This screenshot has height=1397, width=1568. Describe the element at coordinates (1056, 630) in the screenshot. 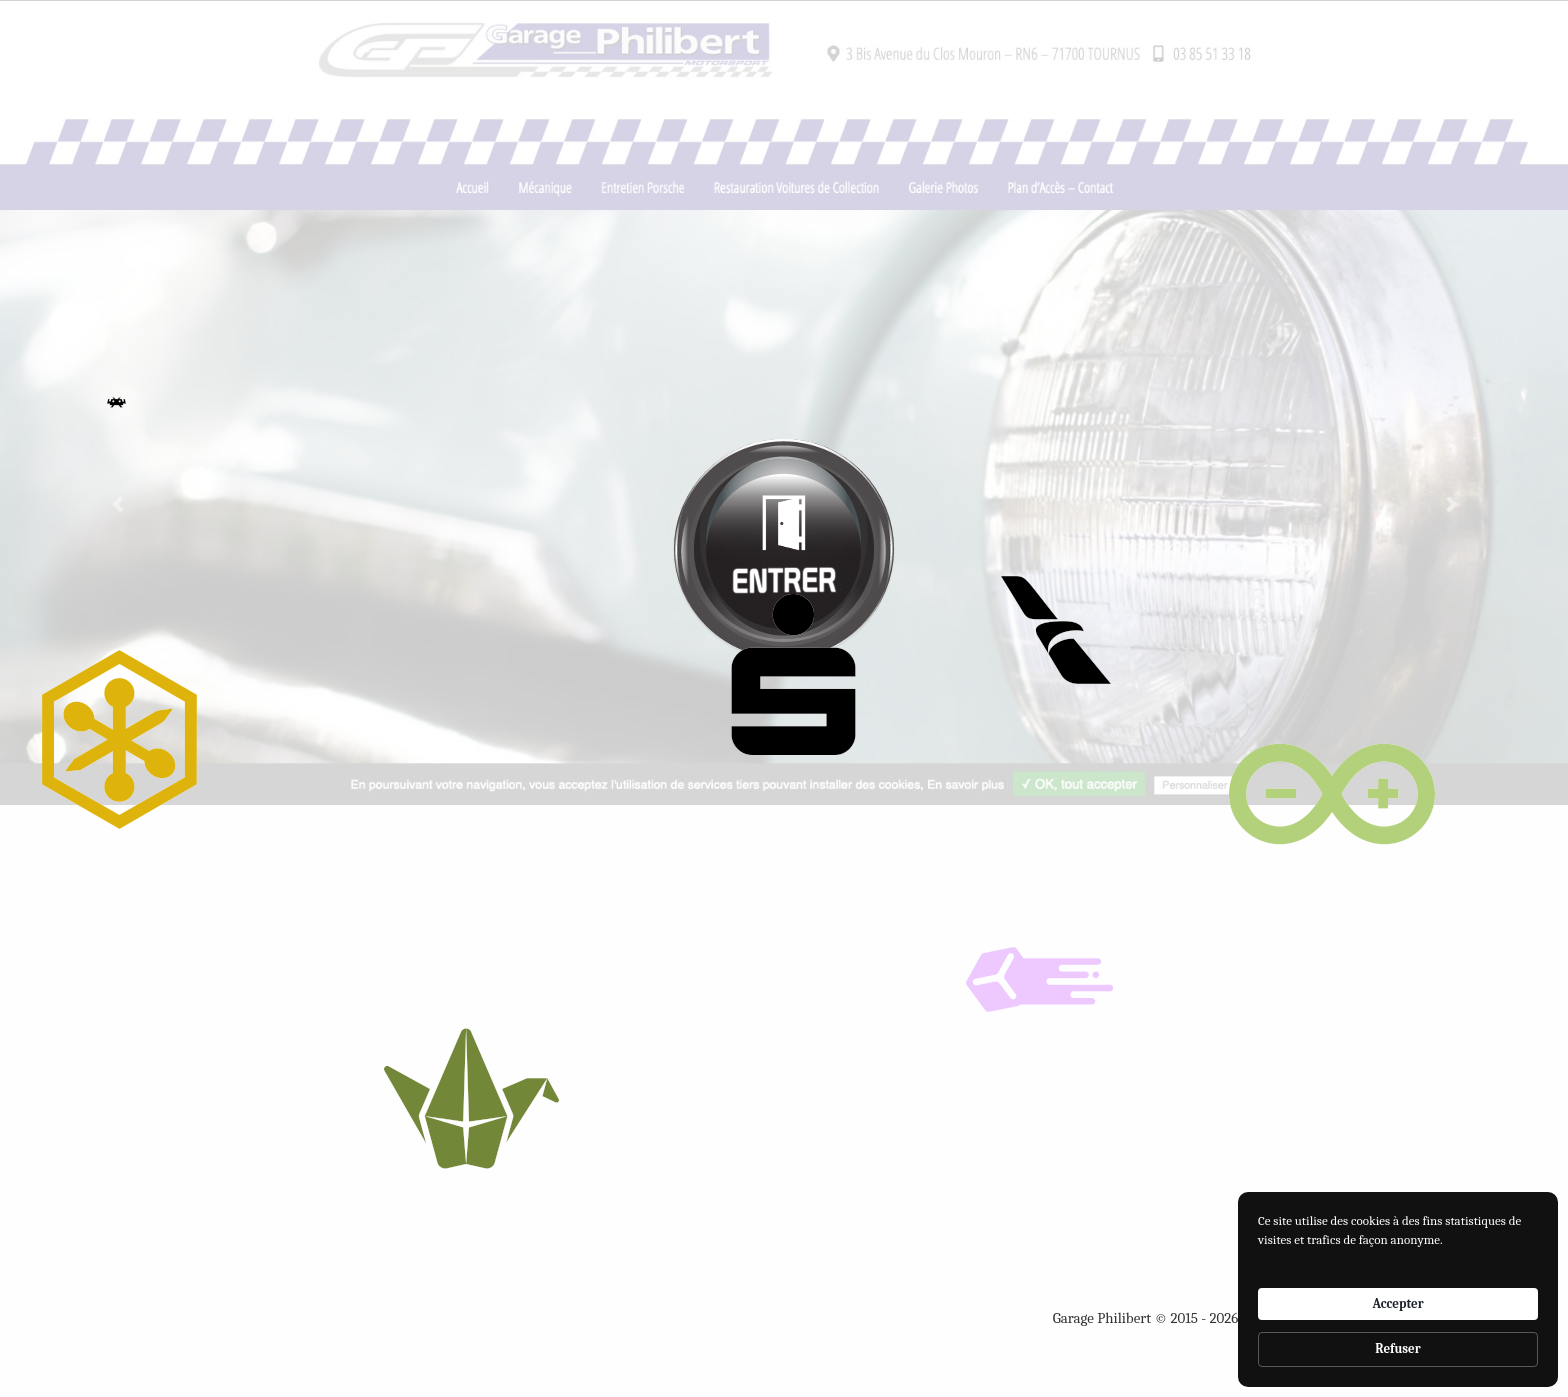

I see `open the American Airlines app` at that location.